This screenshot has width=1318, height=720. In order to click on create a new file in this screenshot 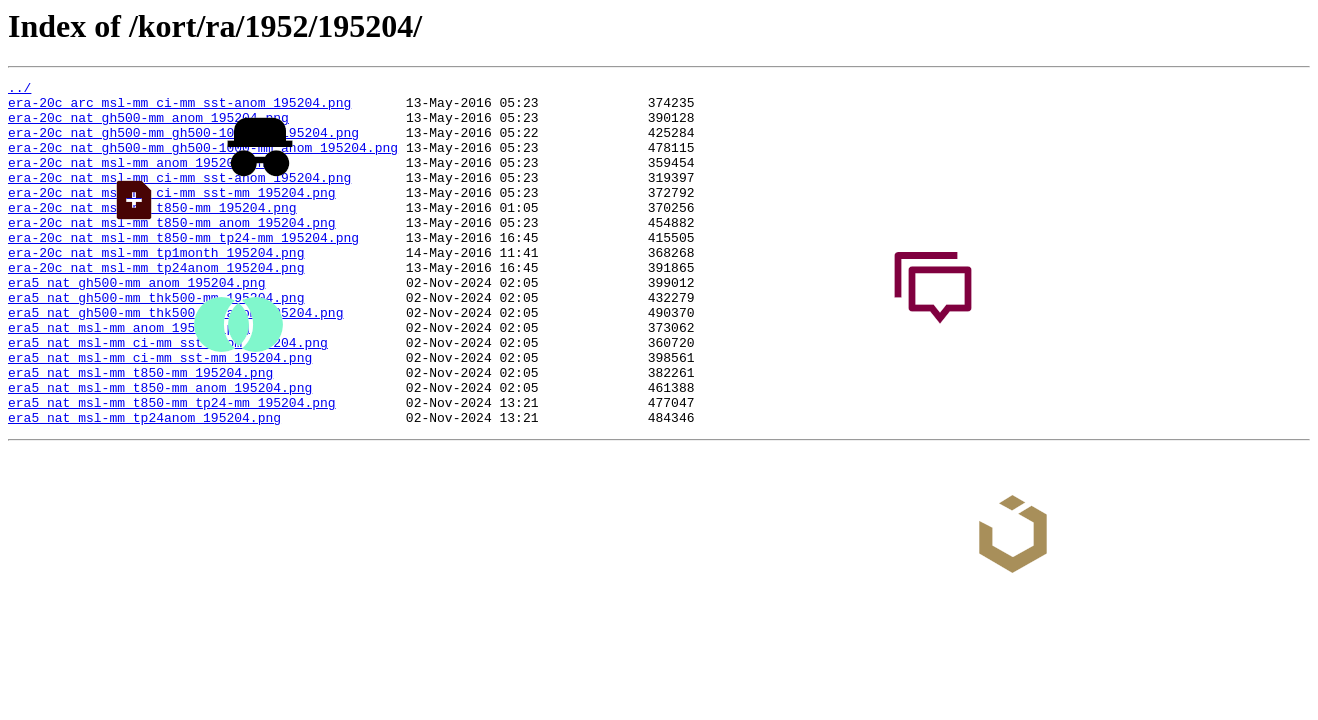, I will do `click(134, 200)`.